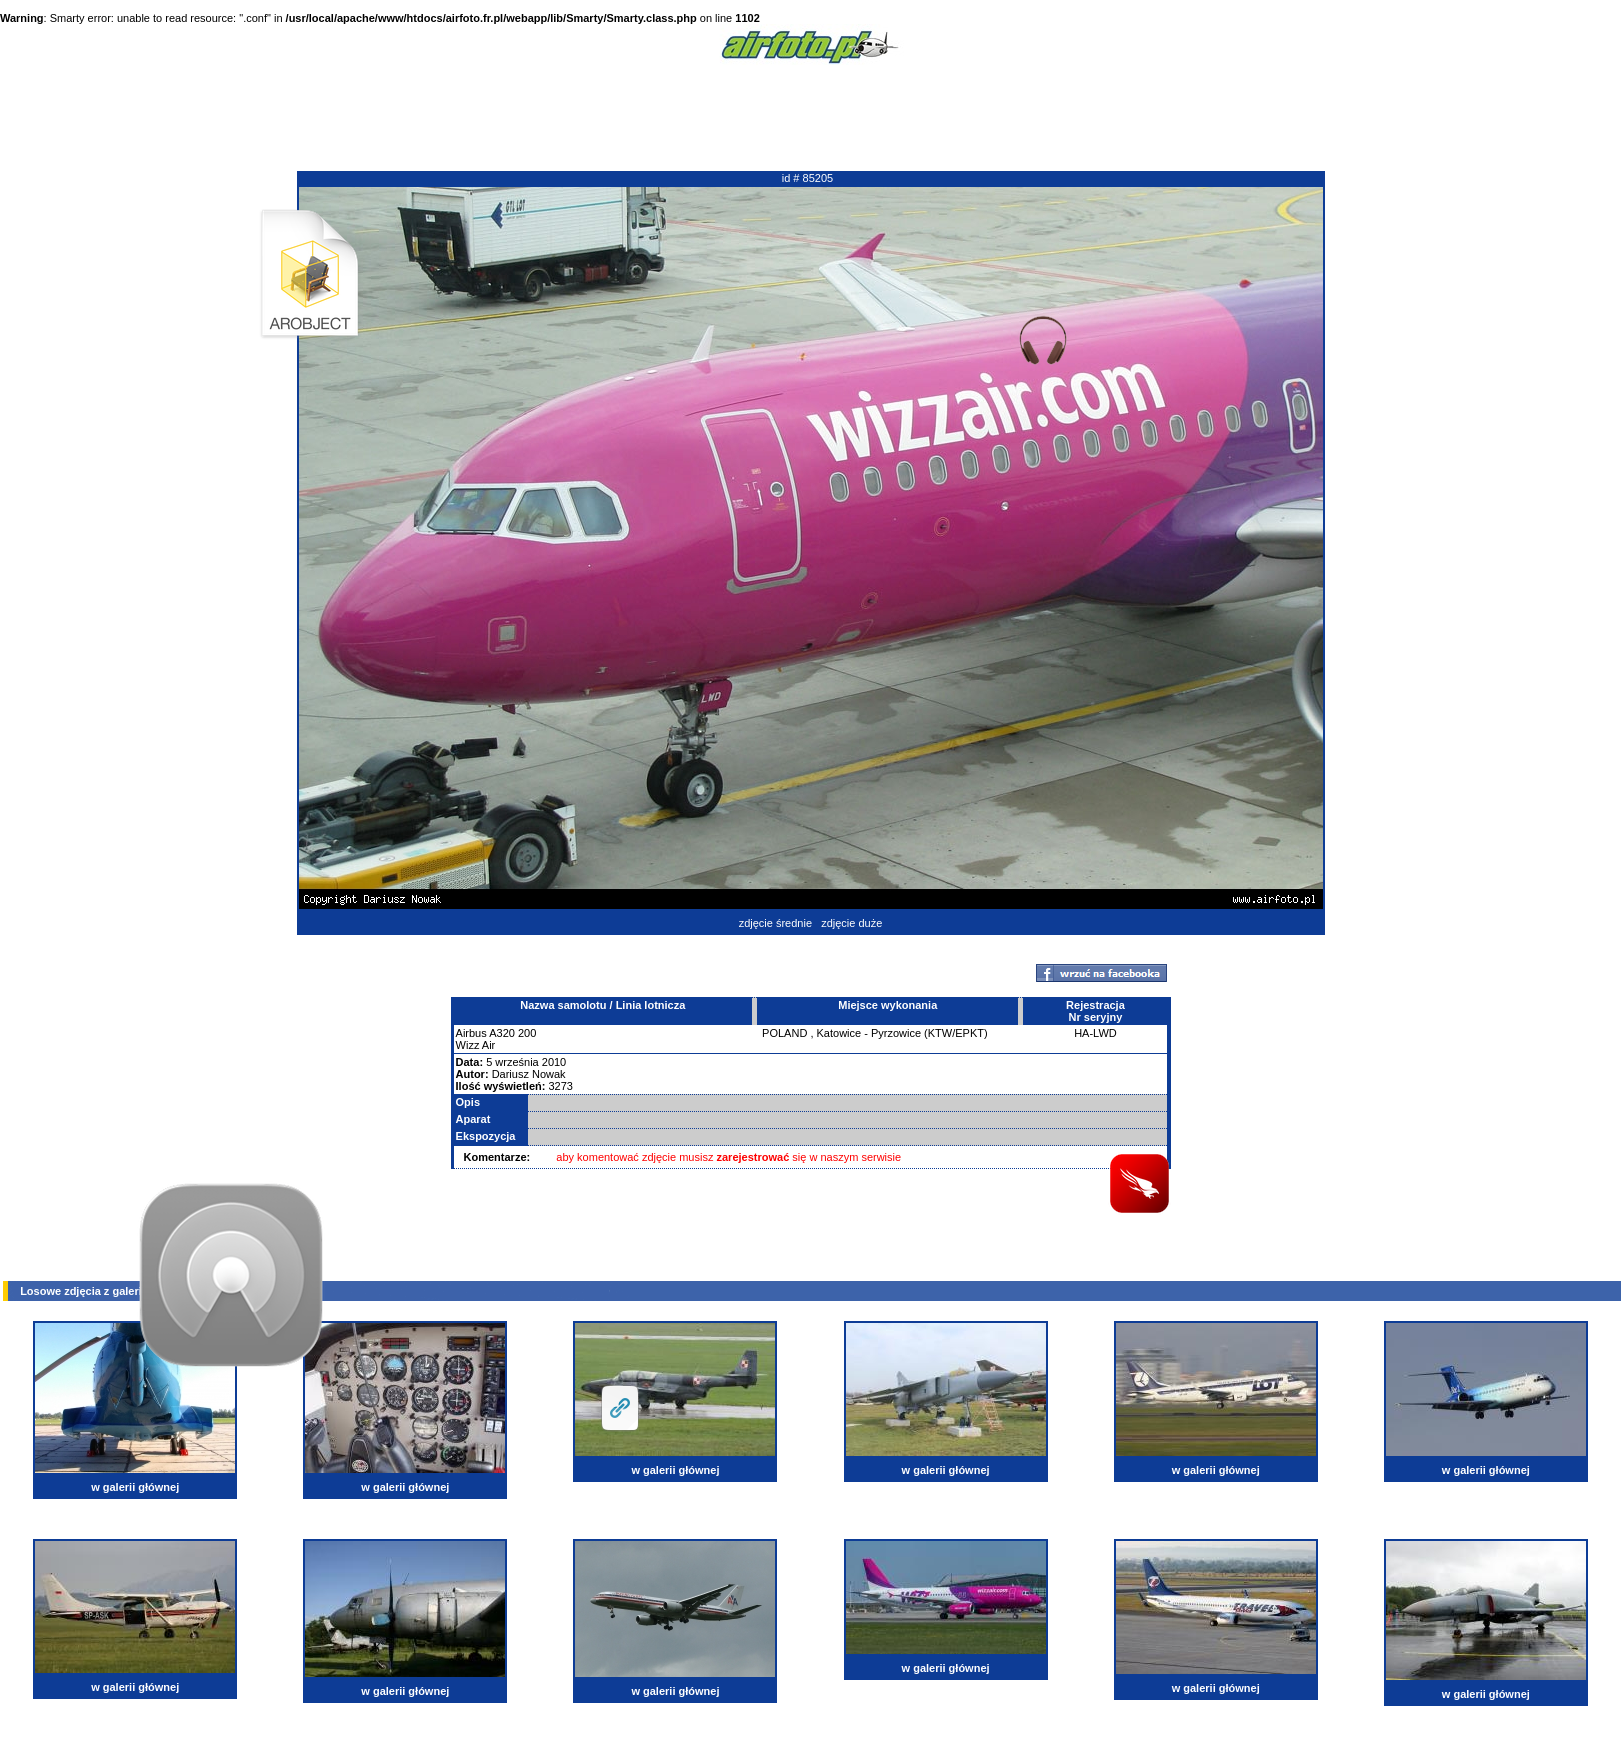 Image resolution: width=1621 pixels, height=1740 pixels. What do you see at coordinates (310, 276) in the screenshot?
I see `open an augmented reality file or object` at bounding box center [310, 276].